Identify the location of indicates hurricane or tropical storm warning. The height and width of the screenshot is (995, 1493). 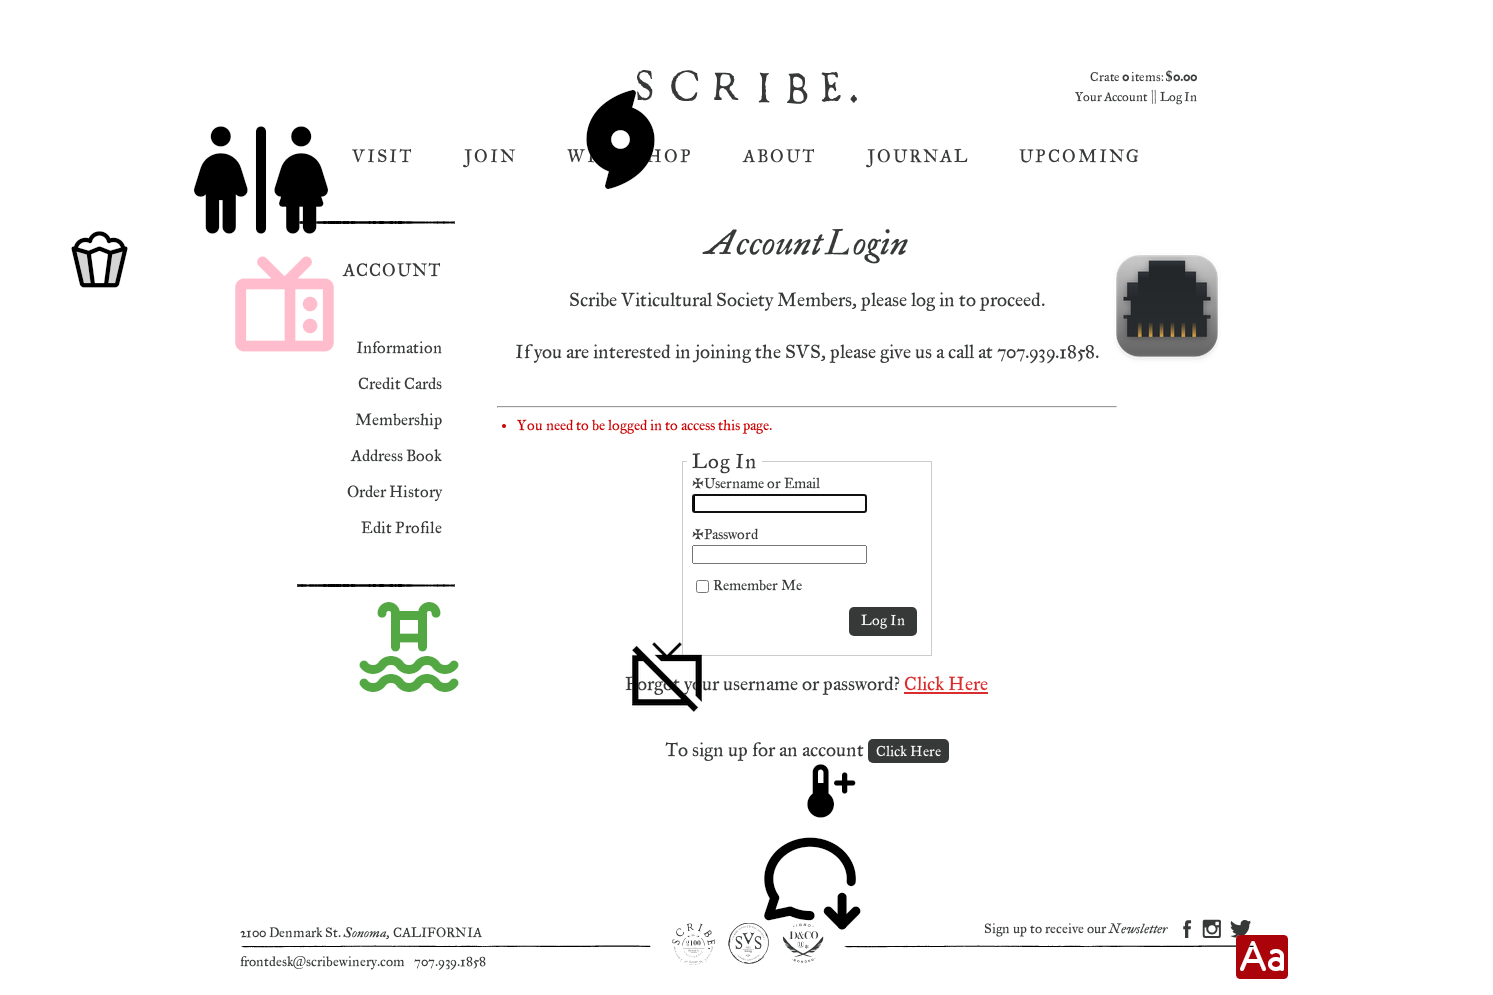
(620, 139).